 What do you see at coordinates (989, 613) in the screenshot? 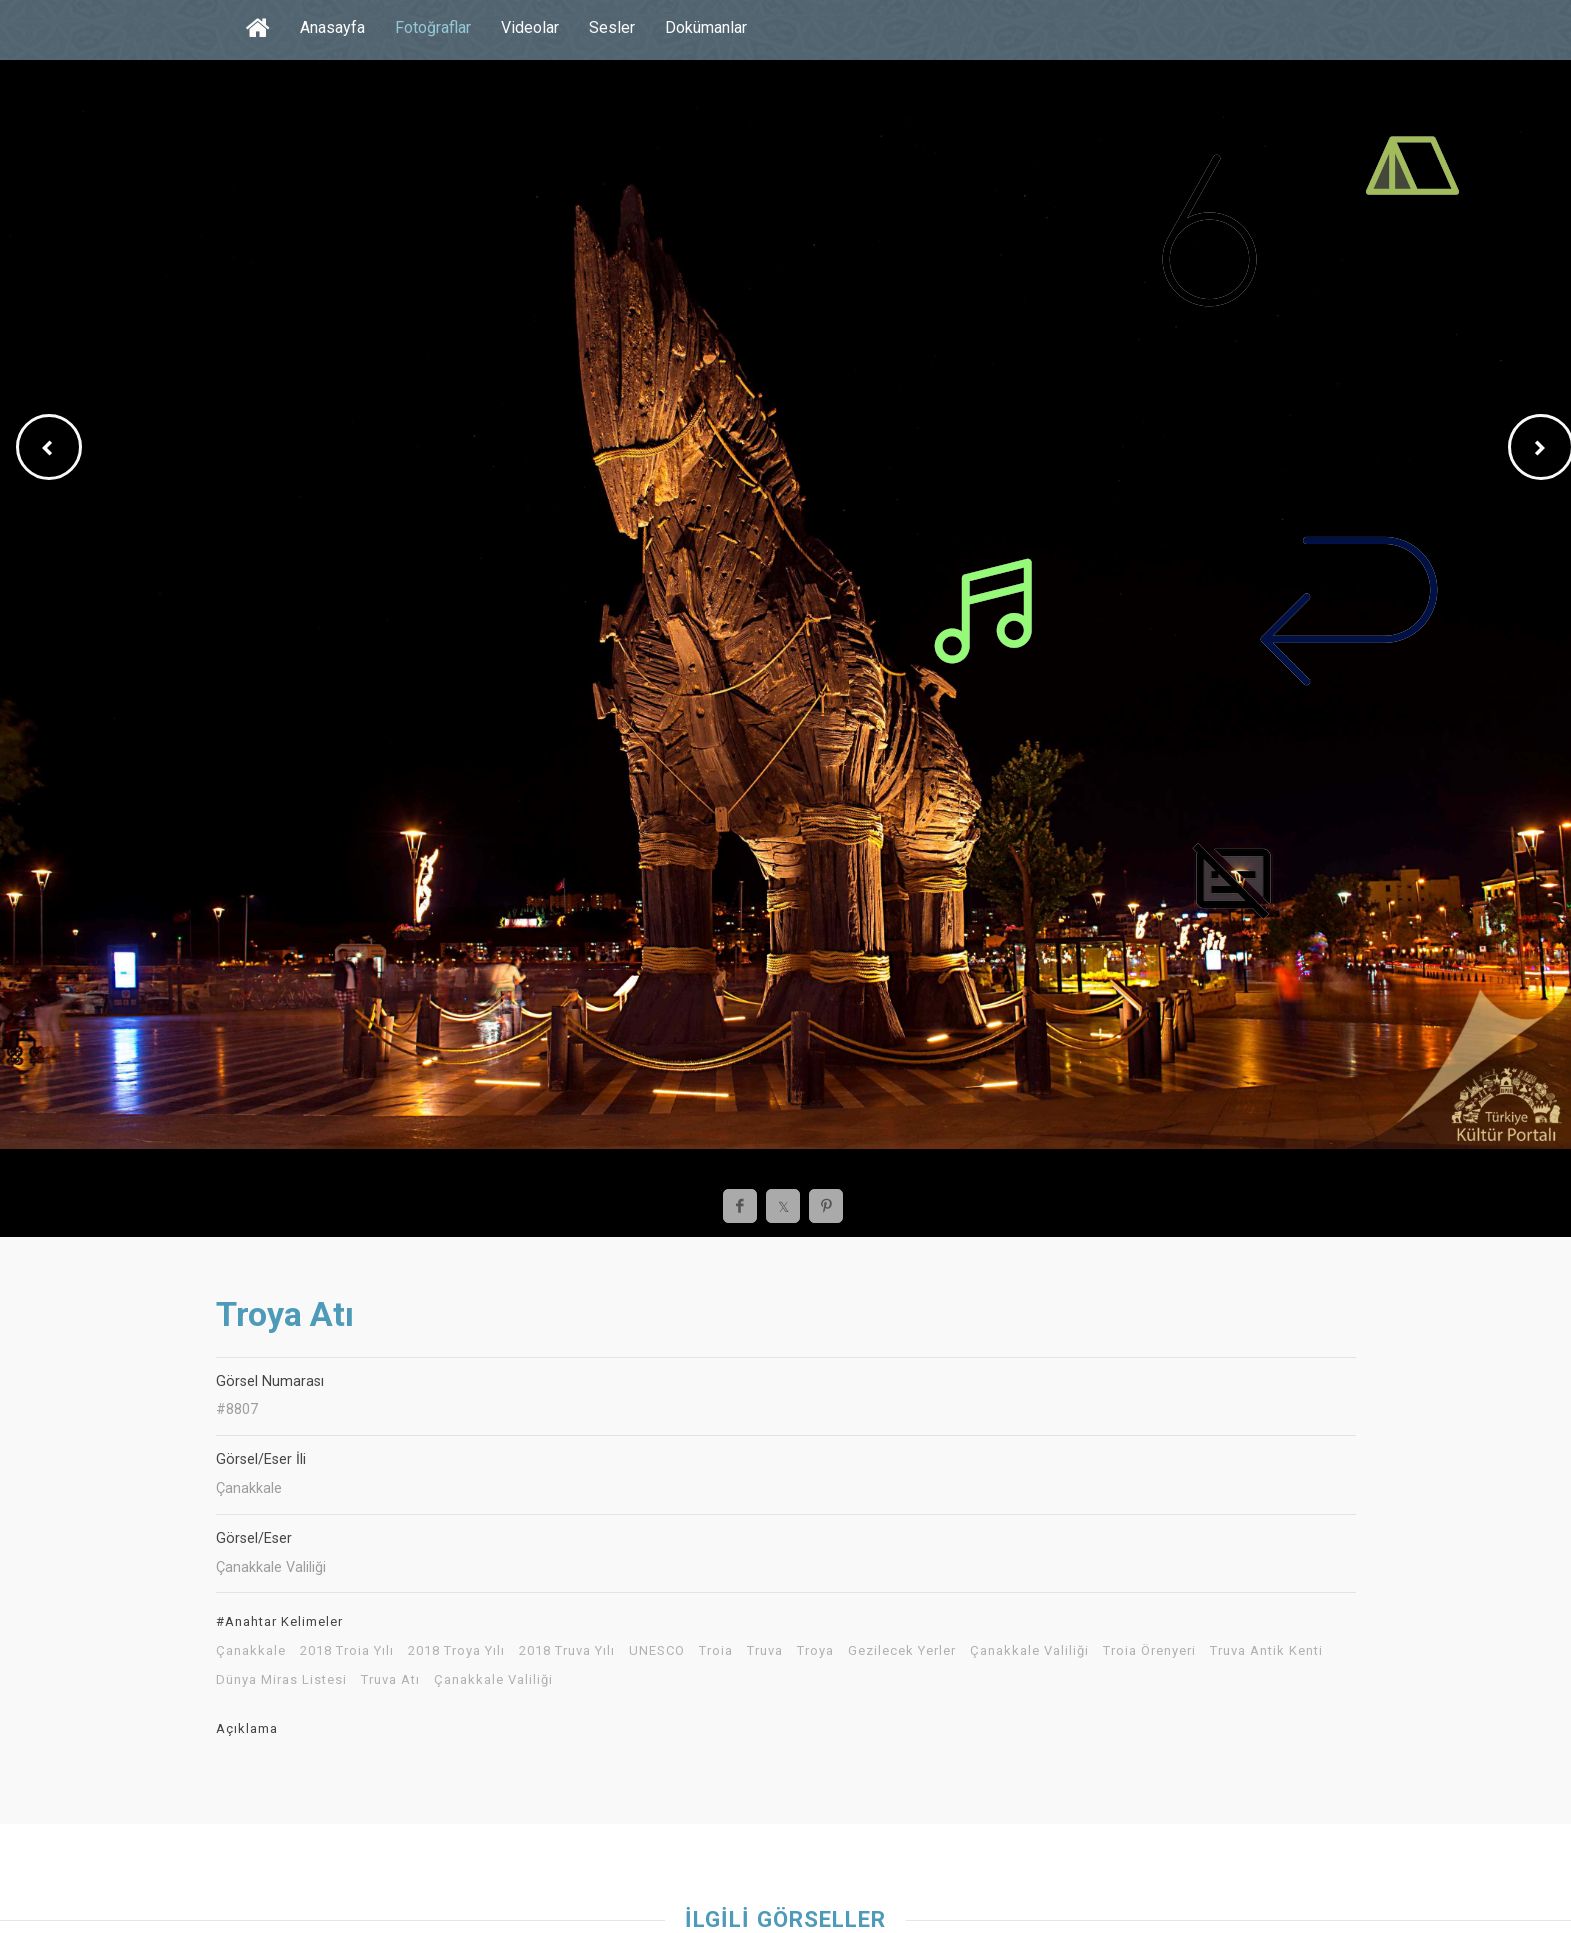
I see `access music library or player` at bounding box center [989, 613].